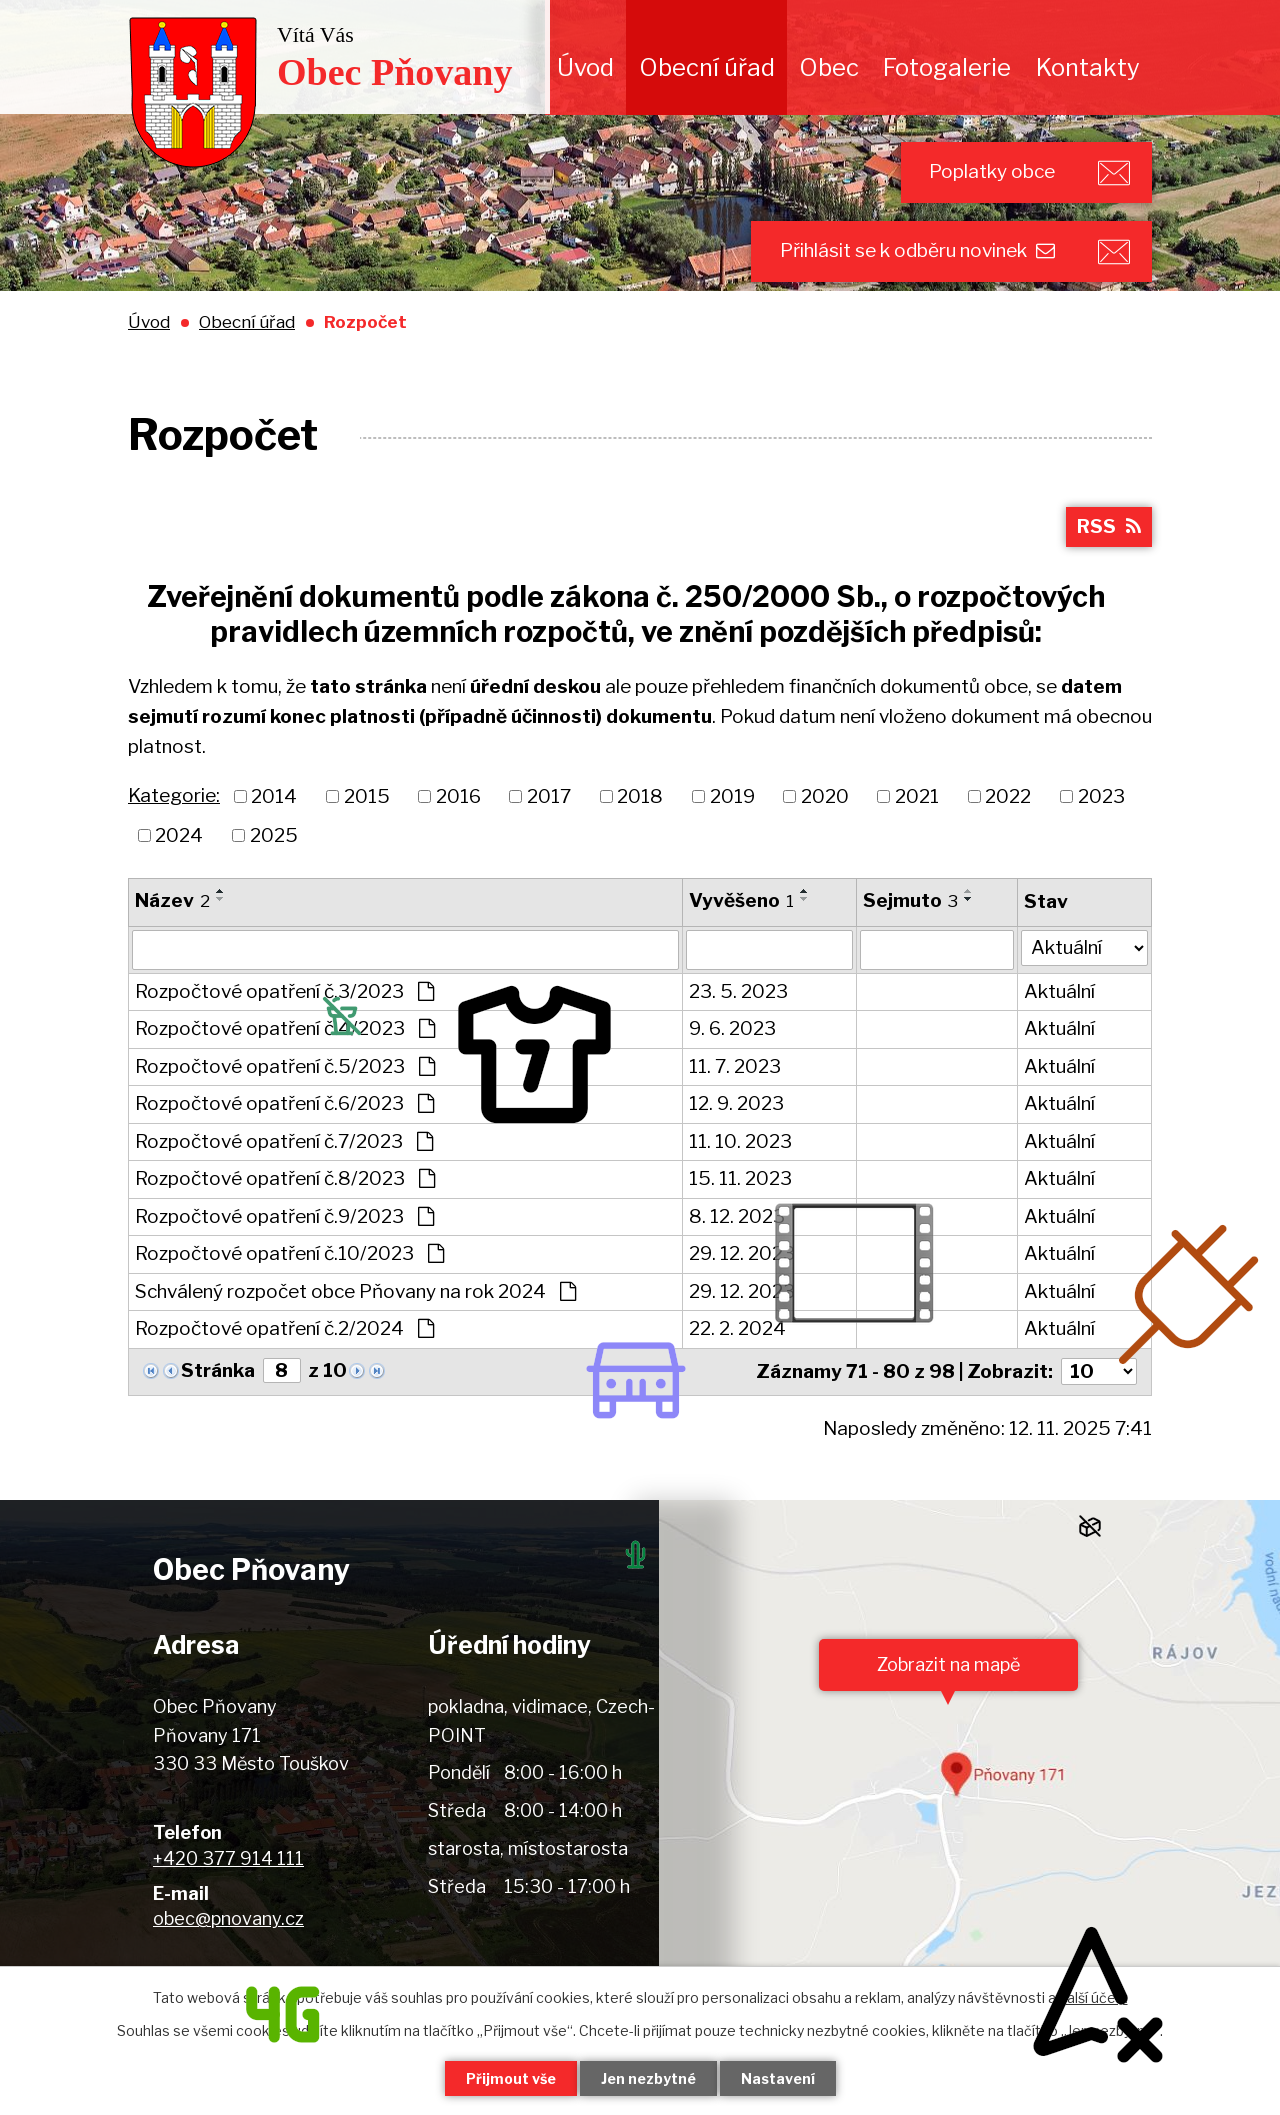  I want to click on presentation mode disabled, so click(342, 1016).